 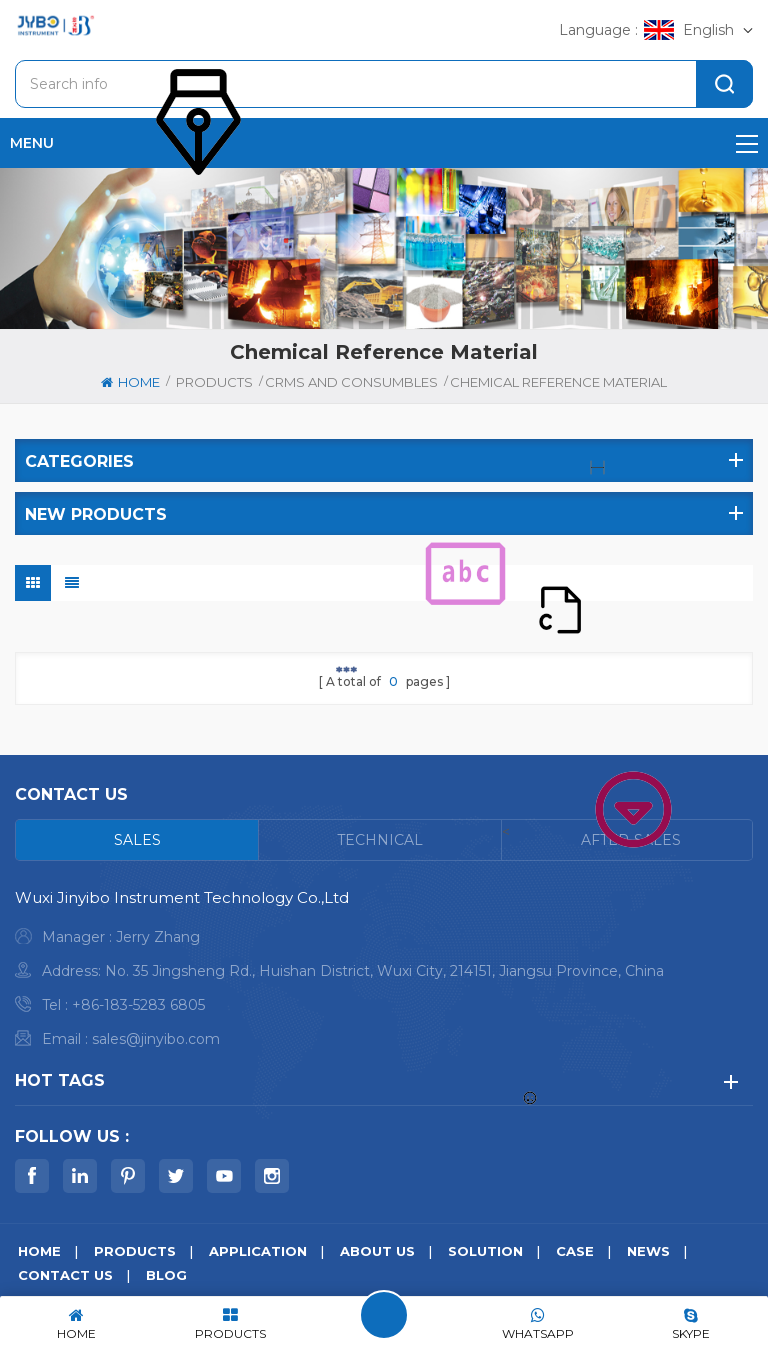 What do you see at coordinates (530, 1098) in the screenshot?
I see `indicates a sad or negative emotional state` at bounding box center [530, 1098].